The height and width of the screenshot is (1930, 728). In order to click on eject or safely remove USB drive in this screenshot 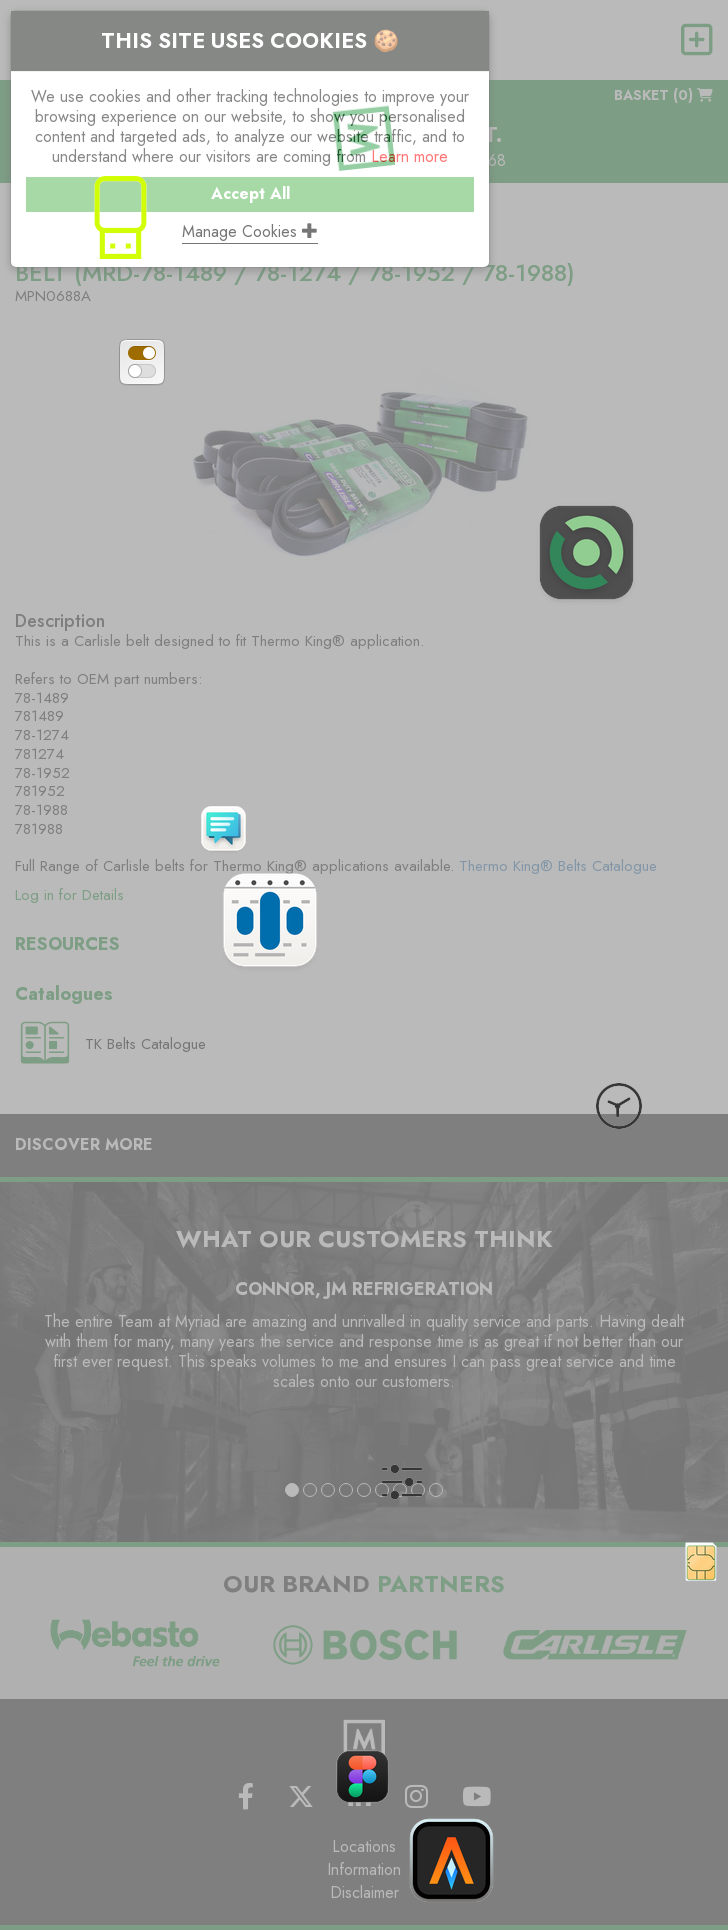, I will do `click(120, 217)`.